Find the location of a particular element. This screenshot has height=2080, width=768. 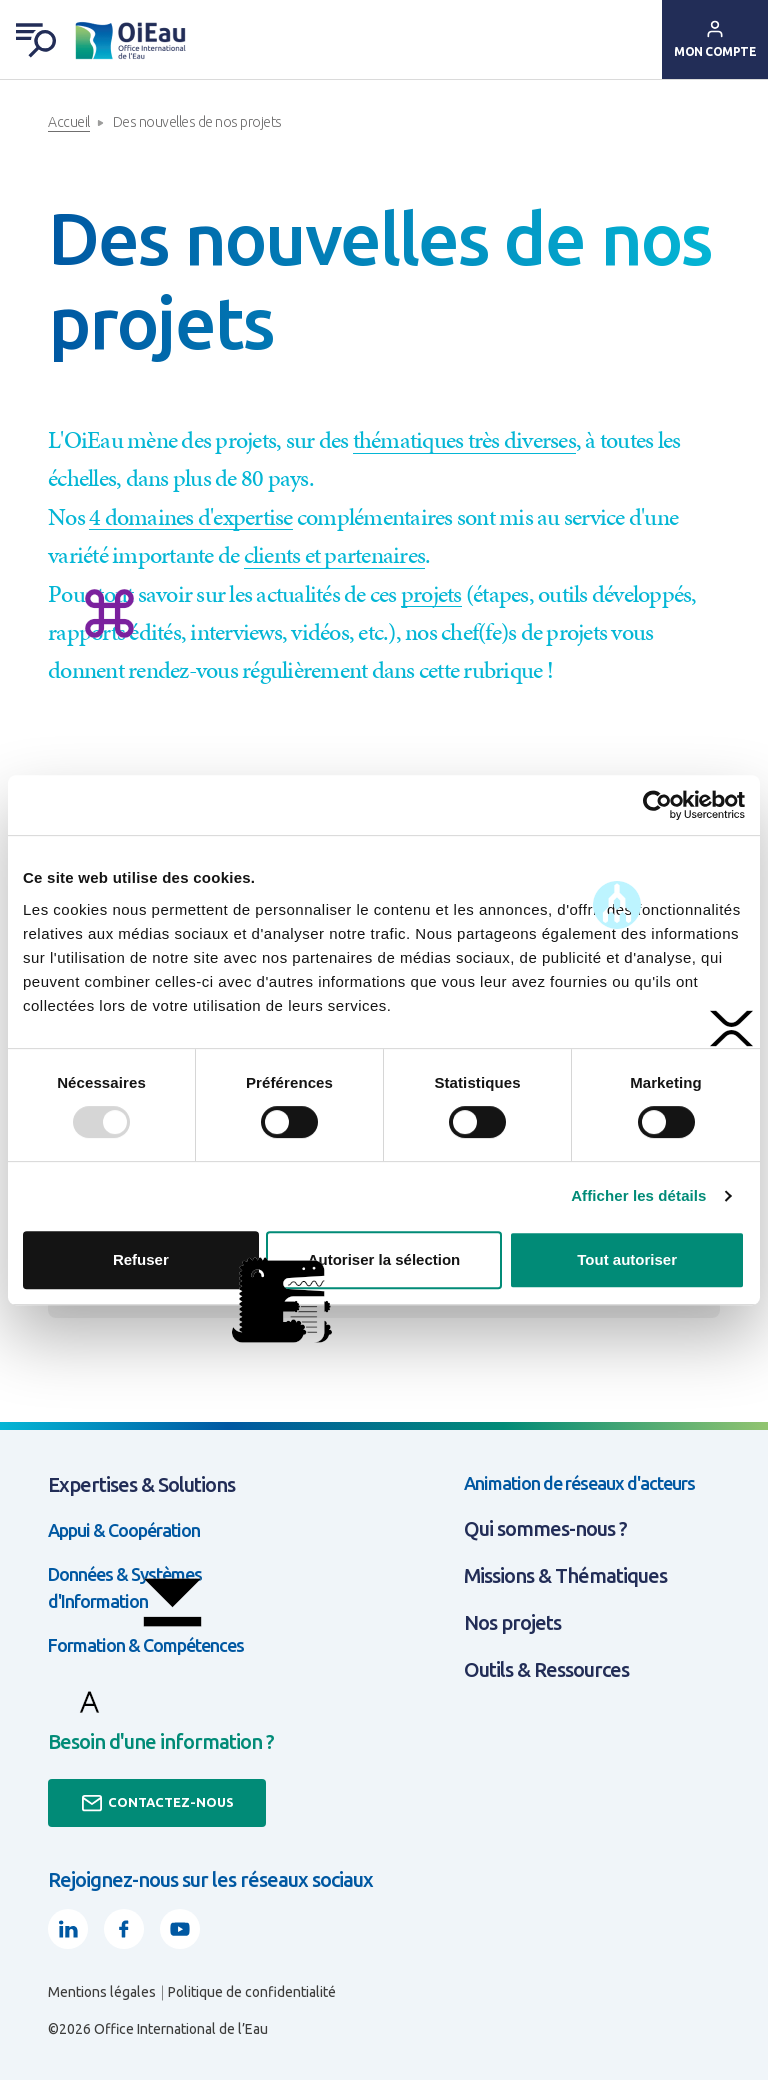

skip to bottom of page or list is located at coordinates (172, 1602).